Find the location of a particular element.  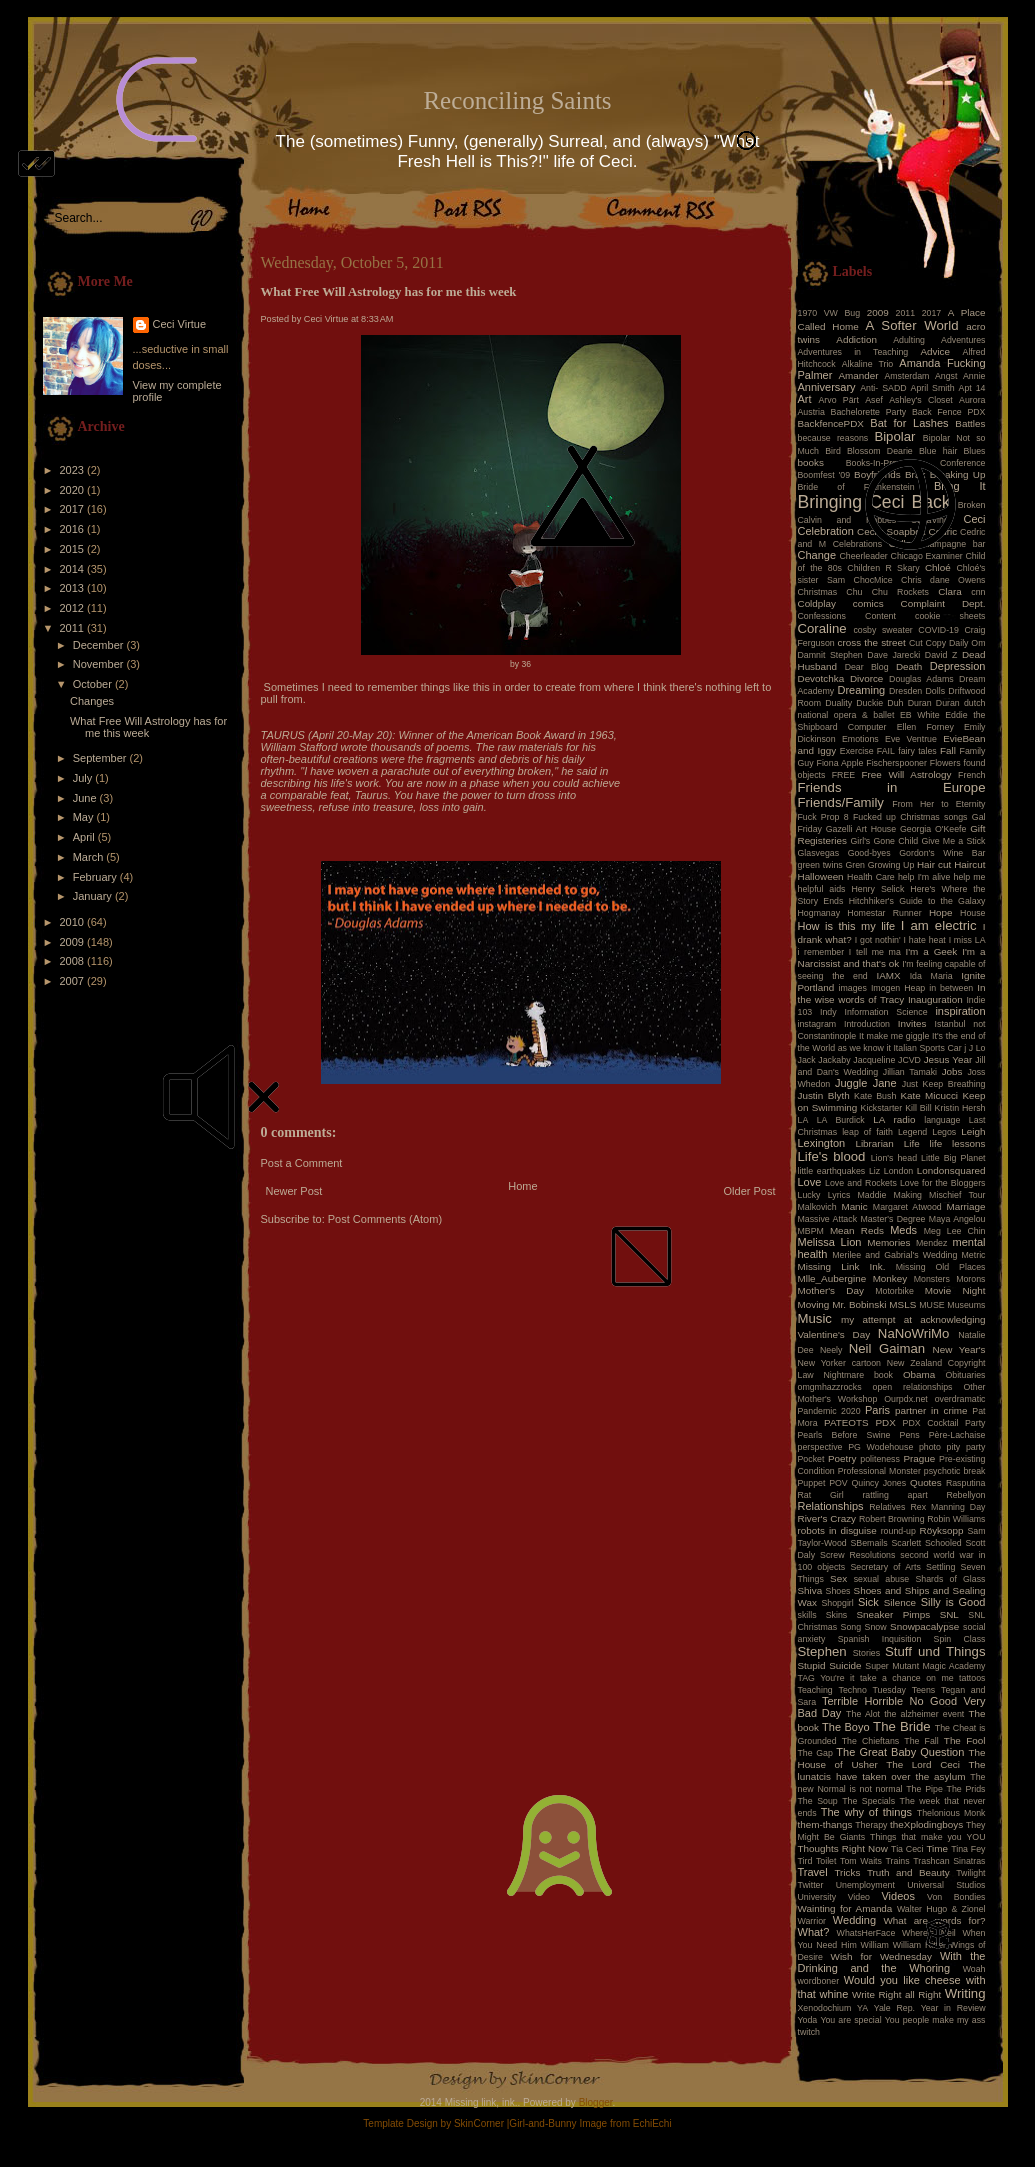

access global or worldwide settings is located at coordinates (910, 504).